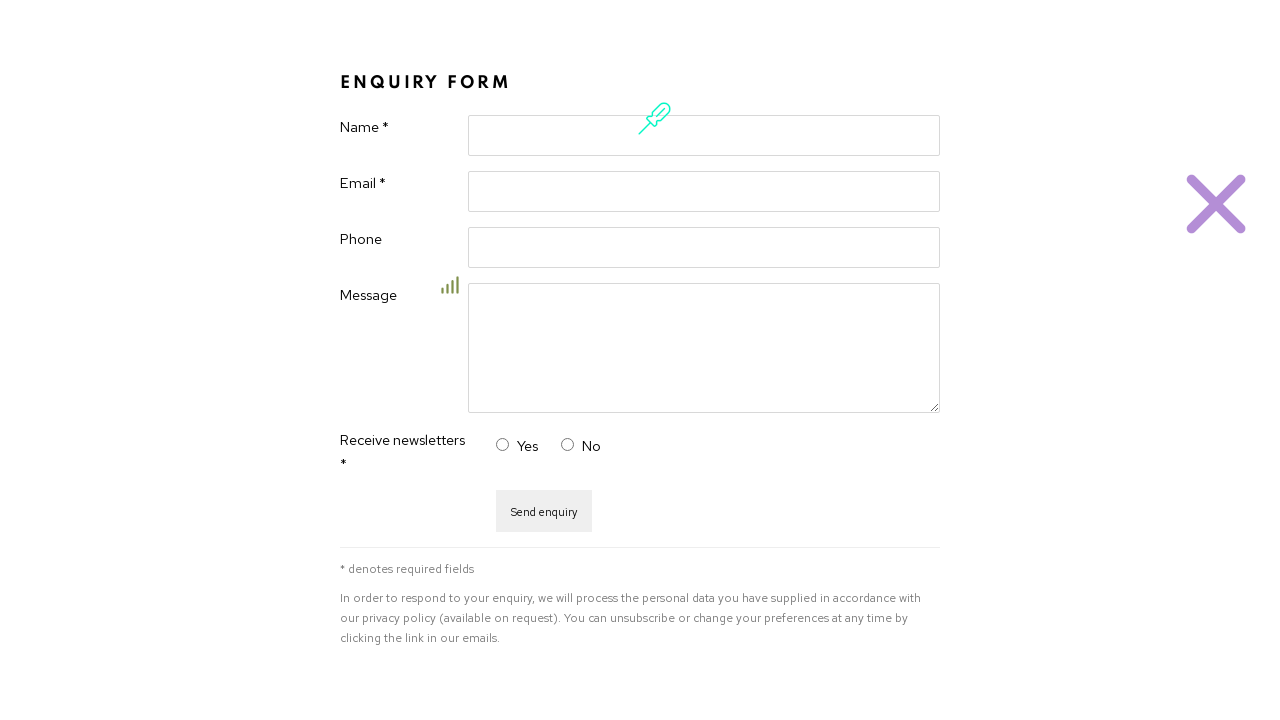 The image size is (1280, 720). Describe the element at coordinates (654, 118) in the screenshot. I see `access settings or configuration options` at that location.